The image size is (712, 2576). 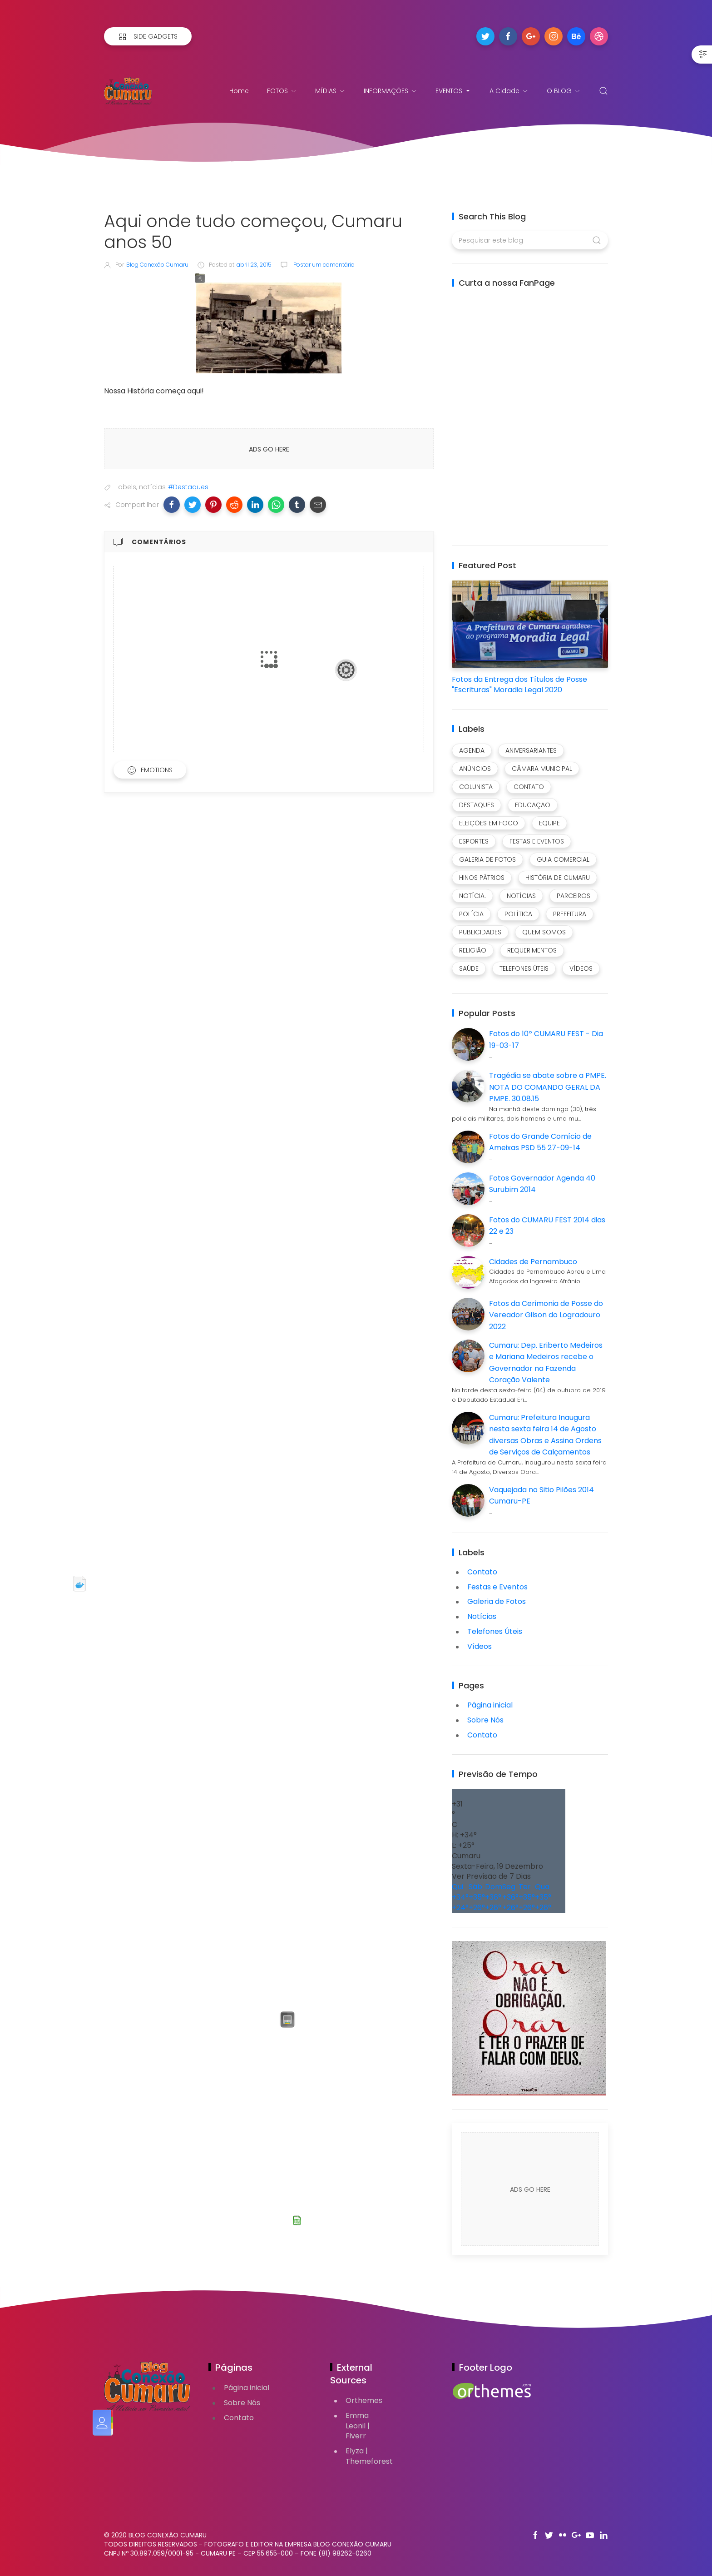 I want to click on folder synced with insync cloud service, so click(x=200, y=278).